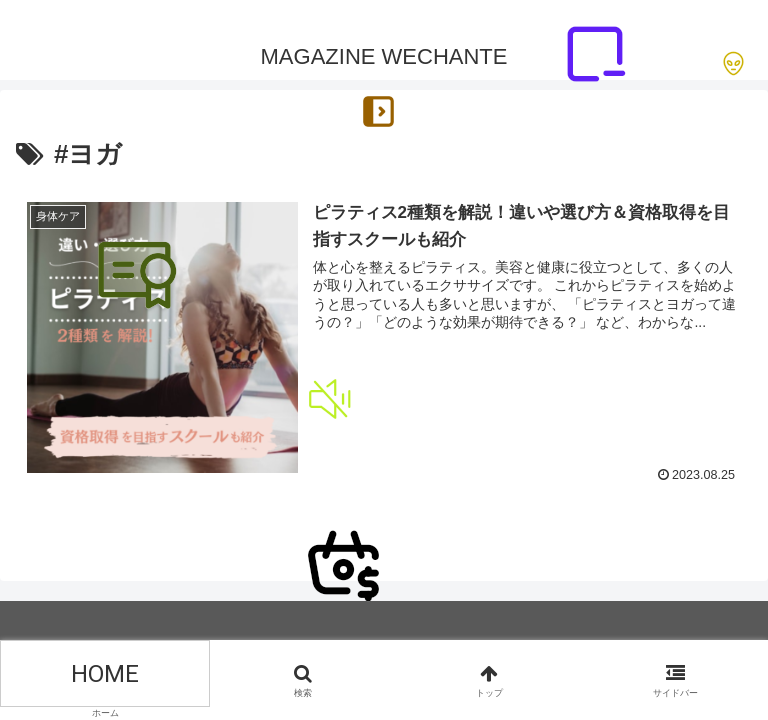  I want to click on indicates unknown or unidentified user, so click(733, 63).